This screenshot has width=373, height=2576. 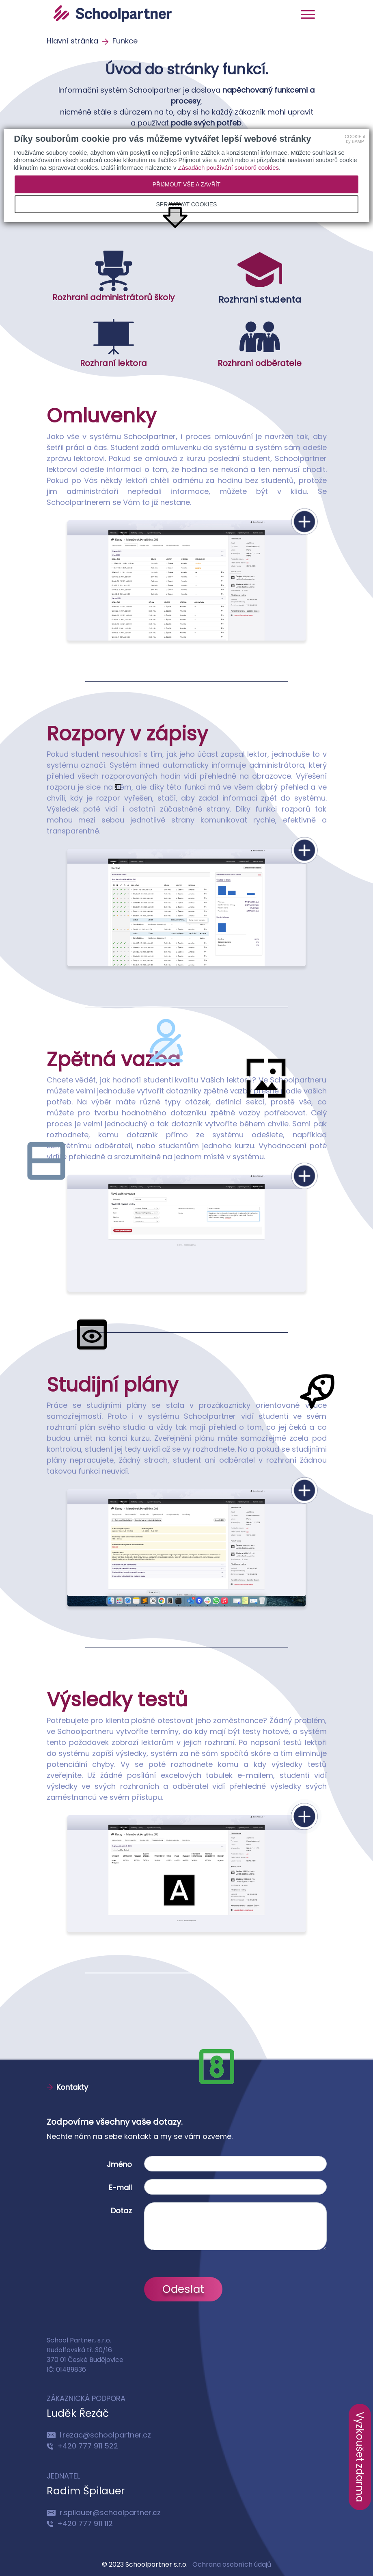 What do you see at coordinates (46, 1161) in the screenshot?
I see `split view horizontally` at bounding box center [46, 1161].